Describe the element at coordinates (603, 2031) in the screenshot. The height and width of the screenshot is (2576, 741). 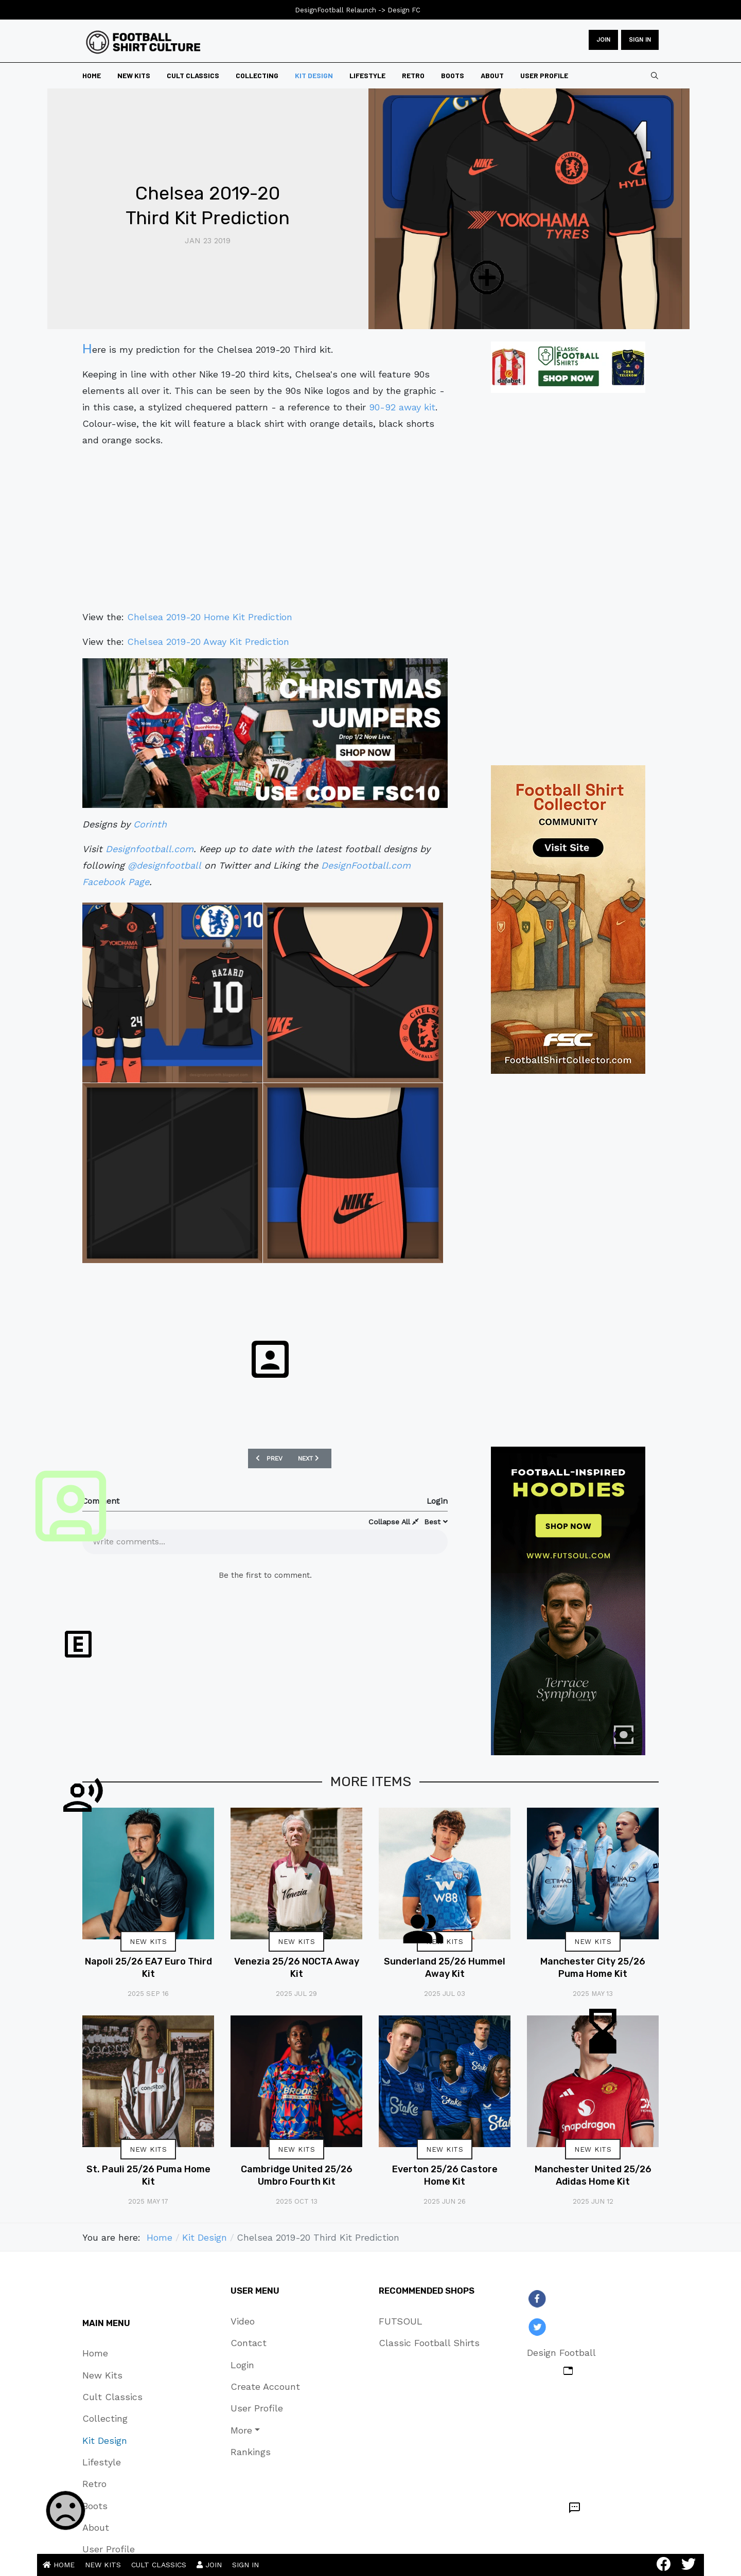
I see `indicates time remaining or process nearing completion` at that location.